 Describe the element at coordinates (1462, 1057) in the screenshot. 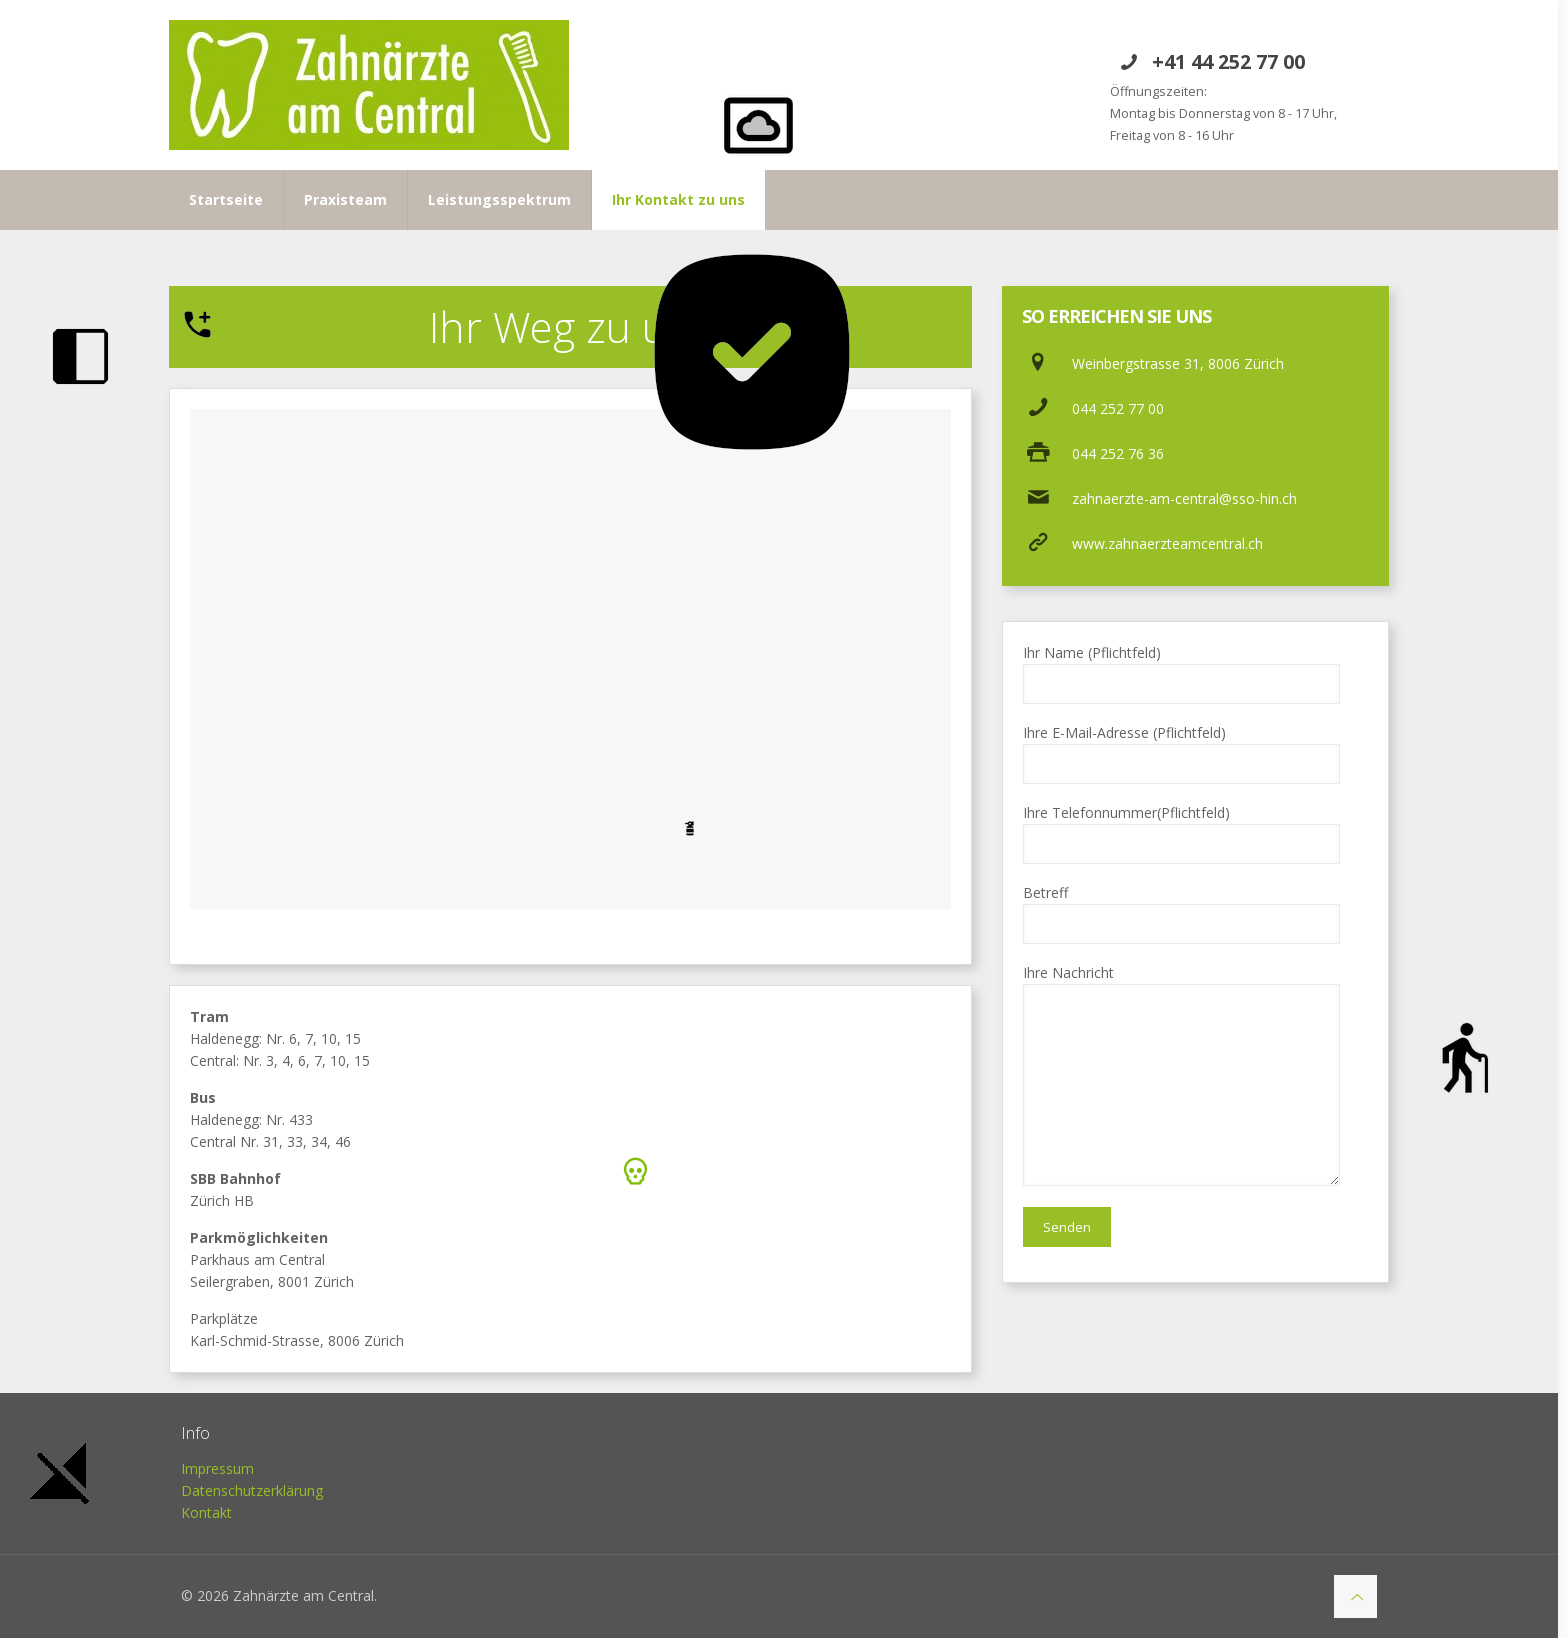

I see `access elderly or senior accessibility settings` at that location.